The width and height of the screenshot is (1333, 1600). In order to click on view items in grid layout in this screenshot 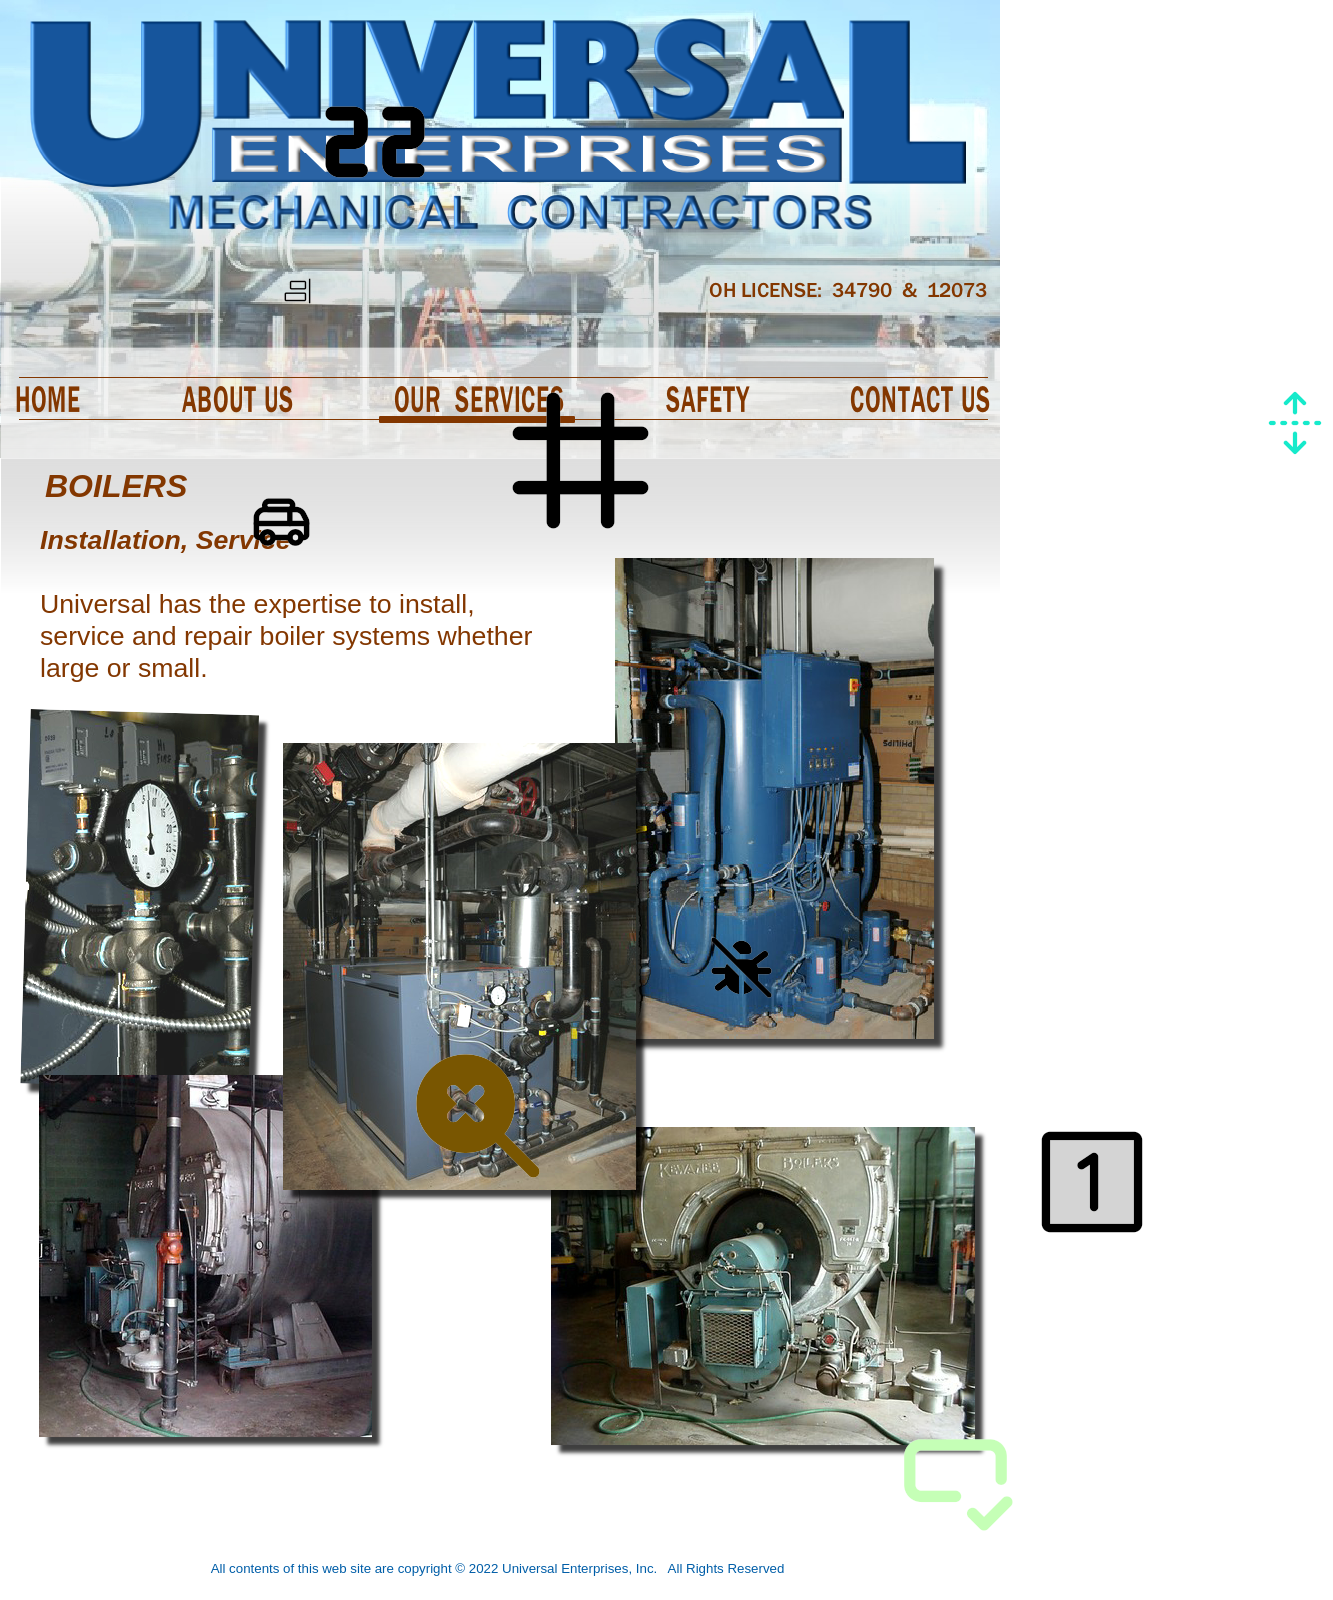, I will do `click(580, 460)`.